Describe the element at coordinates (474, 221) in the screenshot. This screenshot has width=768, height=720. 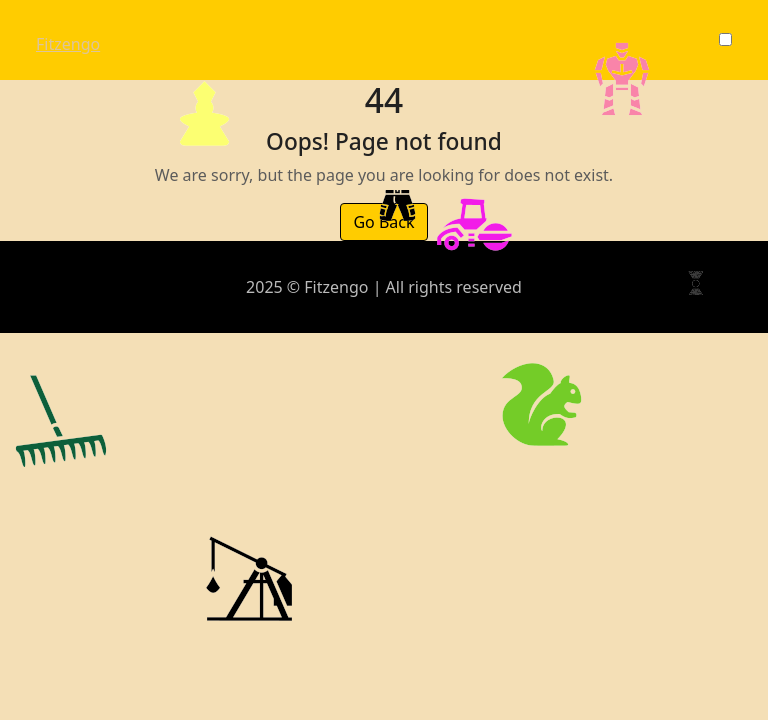
I see `construction or road building category` at that location.